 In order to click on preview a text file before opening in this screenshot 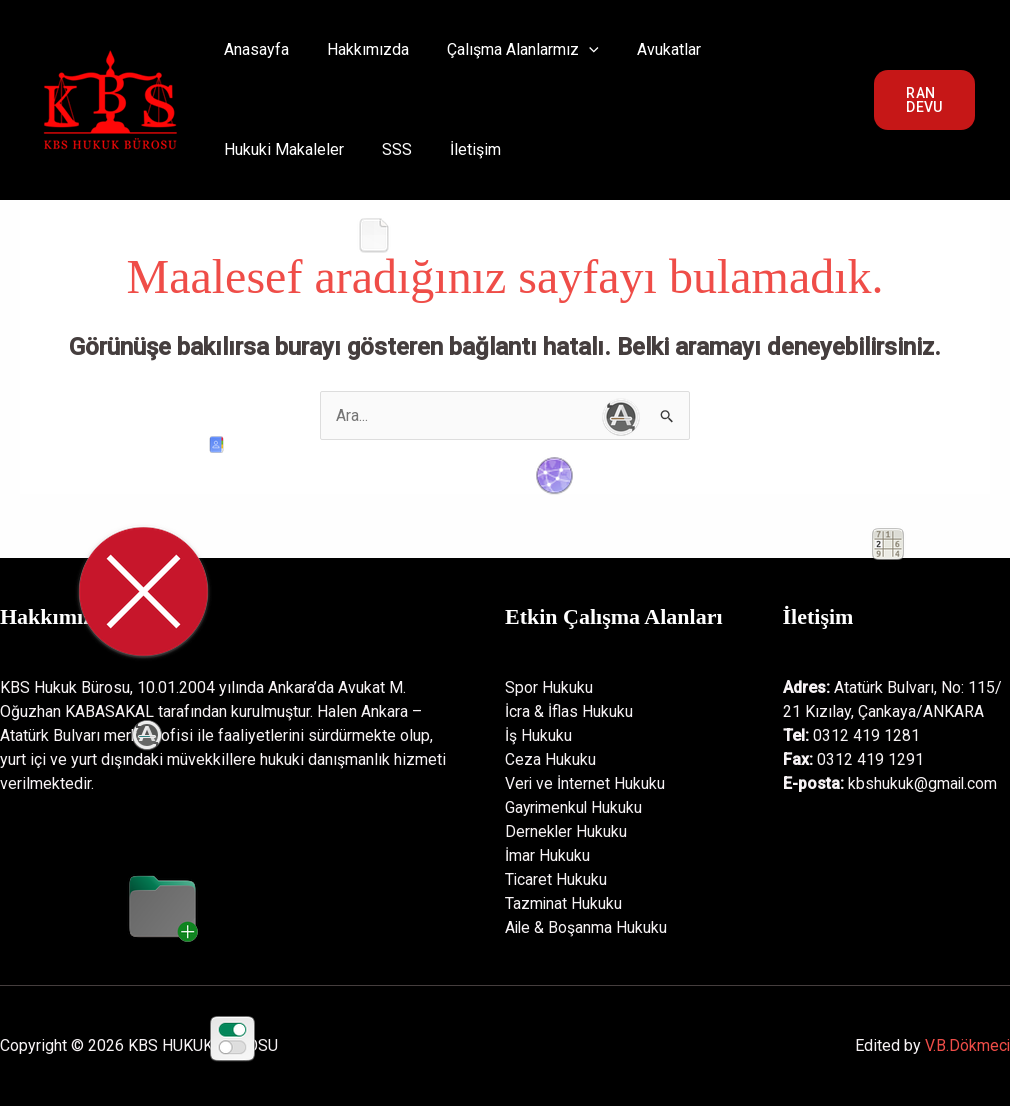, I will do `click(374, 235)`.